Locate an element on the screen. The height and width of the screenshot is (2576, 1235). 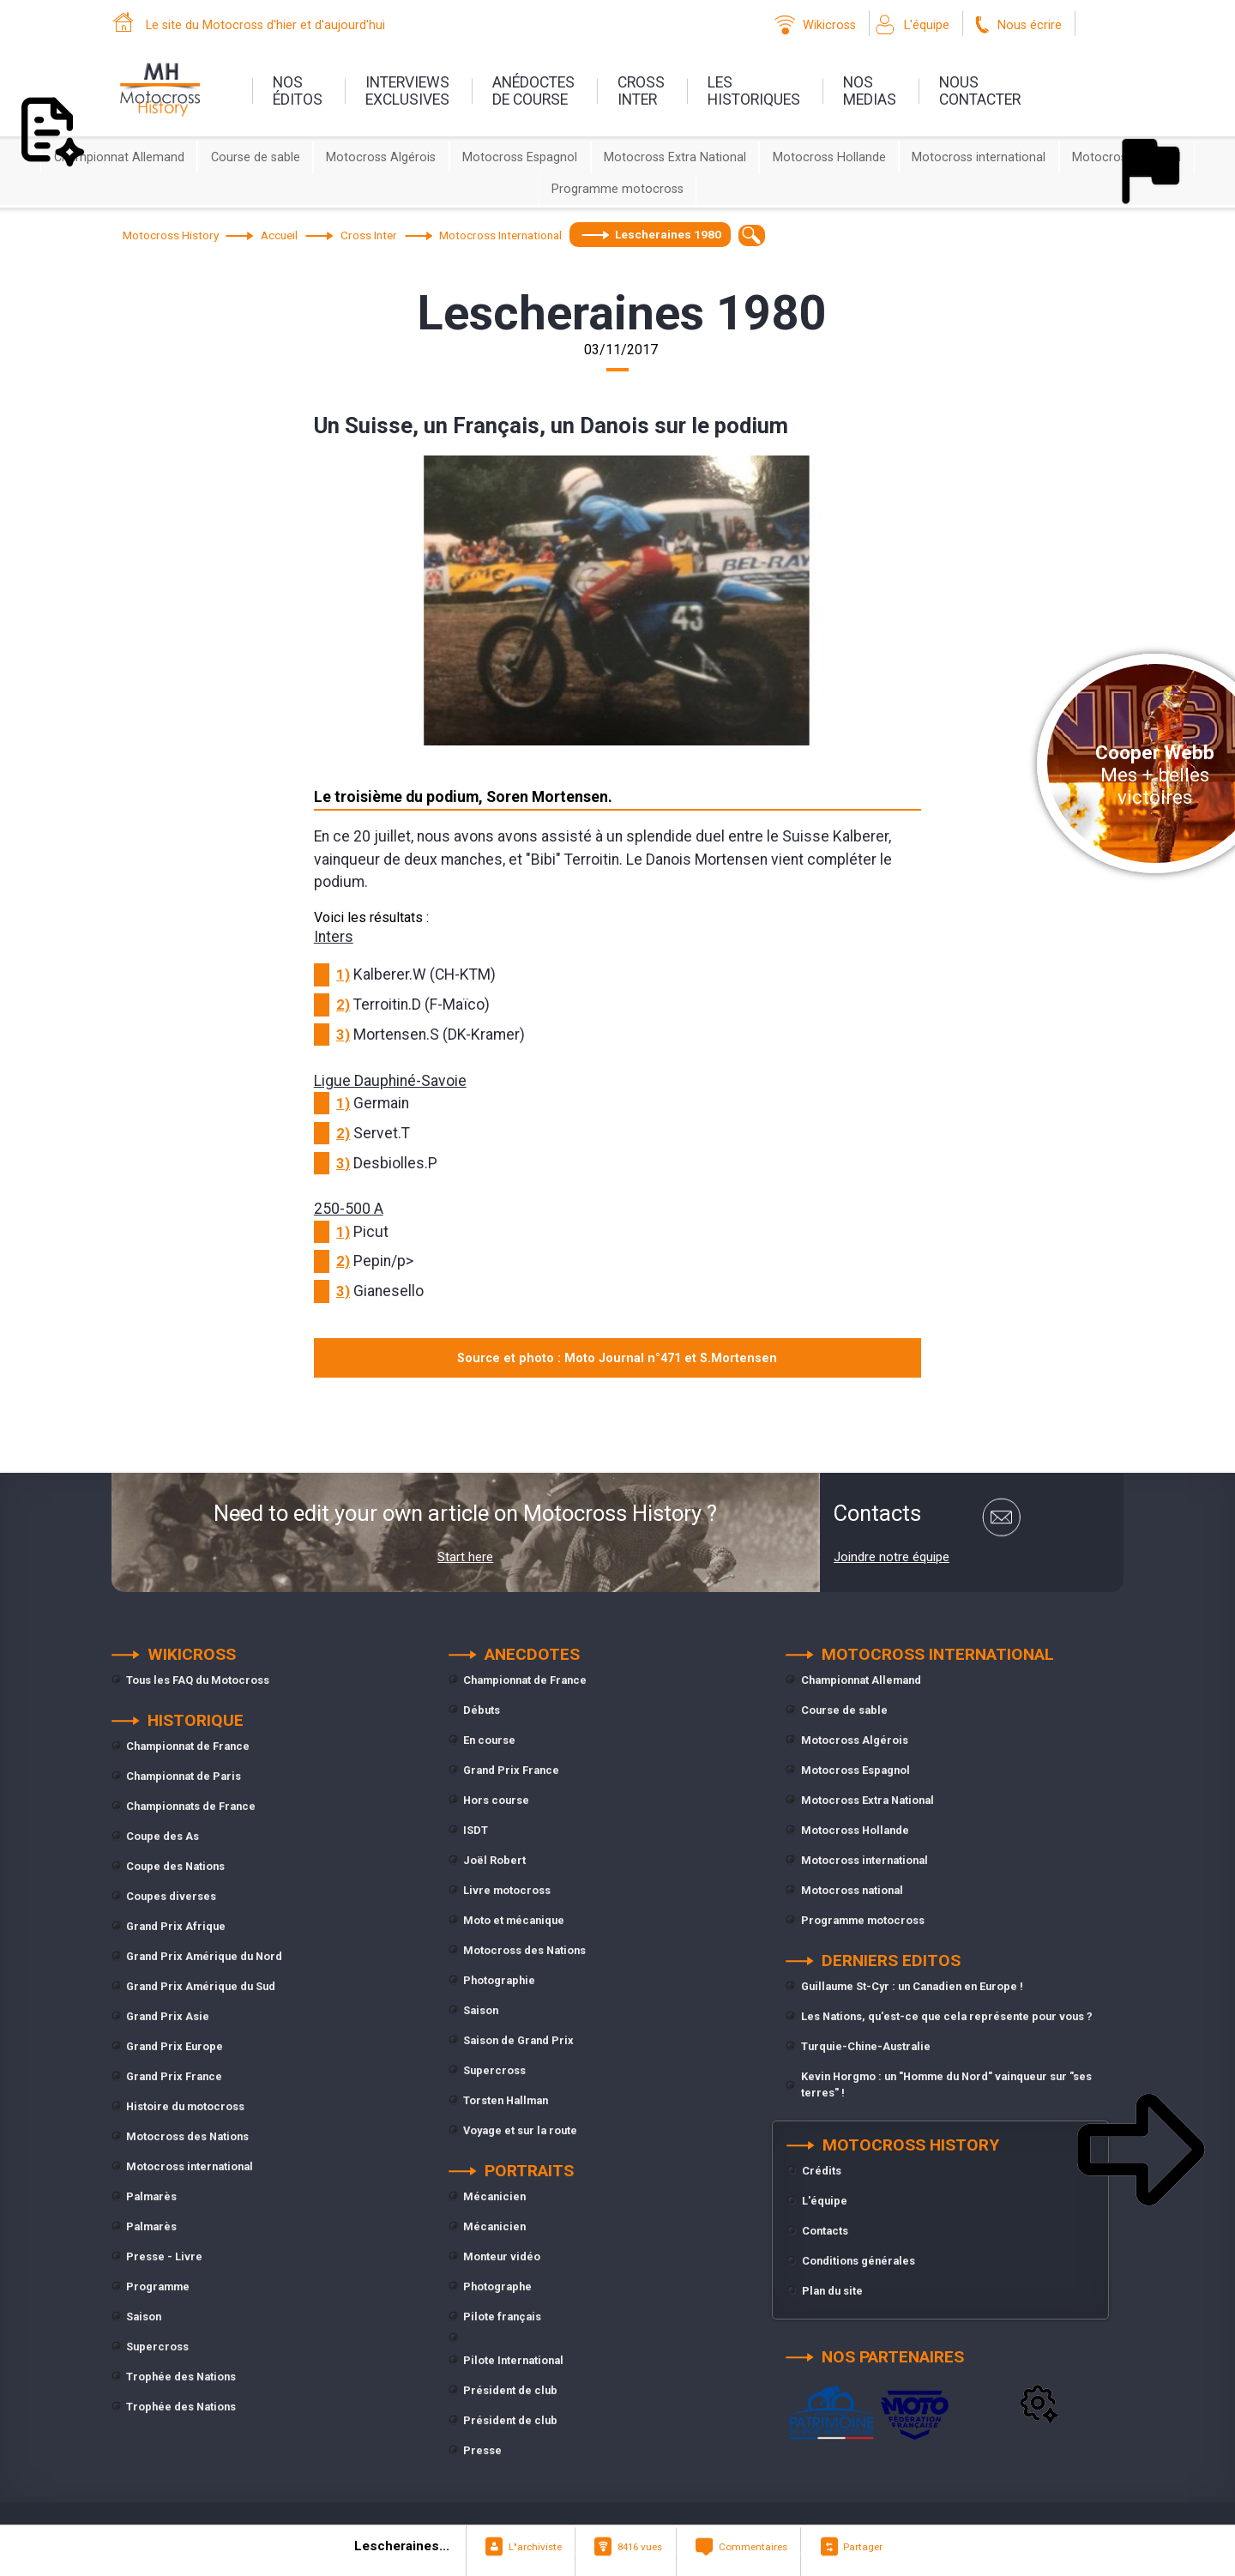
flag or bookmark this item is located at coordinates (1148, 169).